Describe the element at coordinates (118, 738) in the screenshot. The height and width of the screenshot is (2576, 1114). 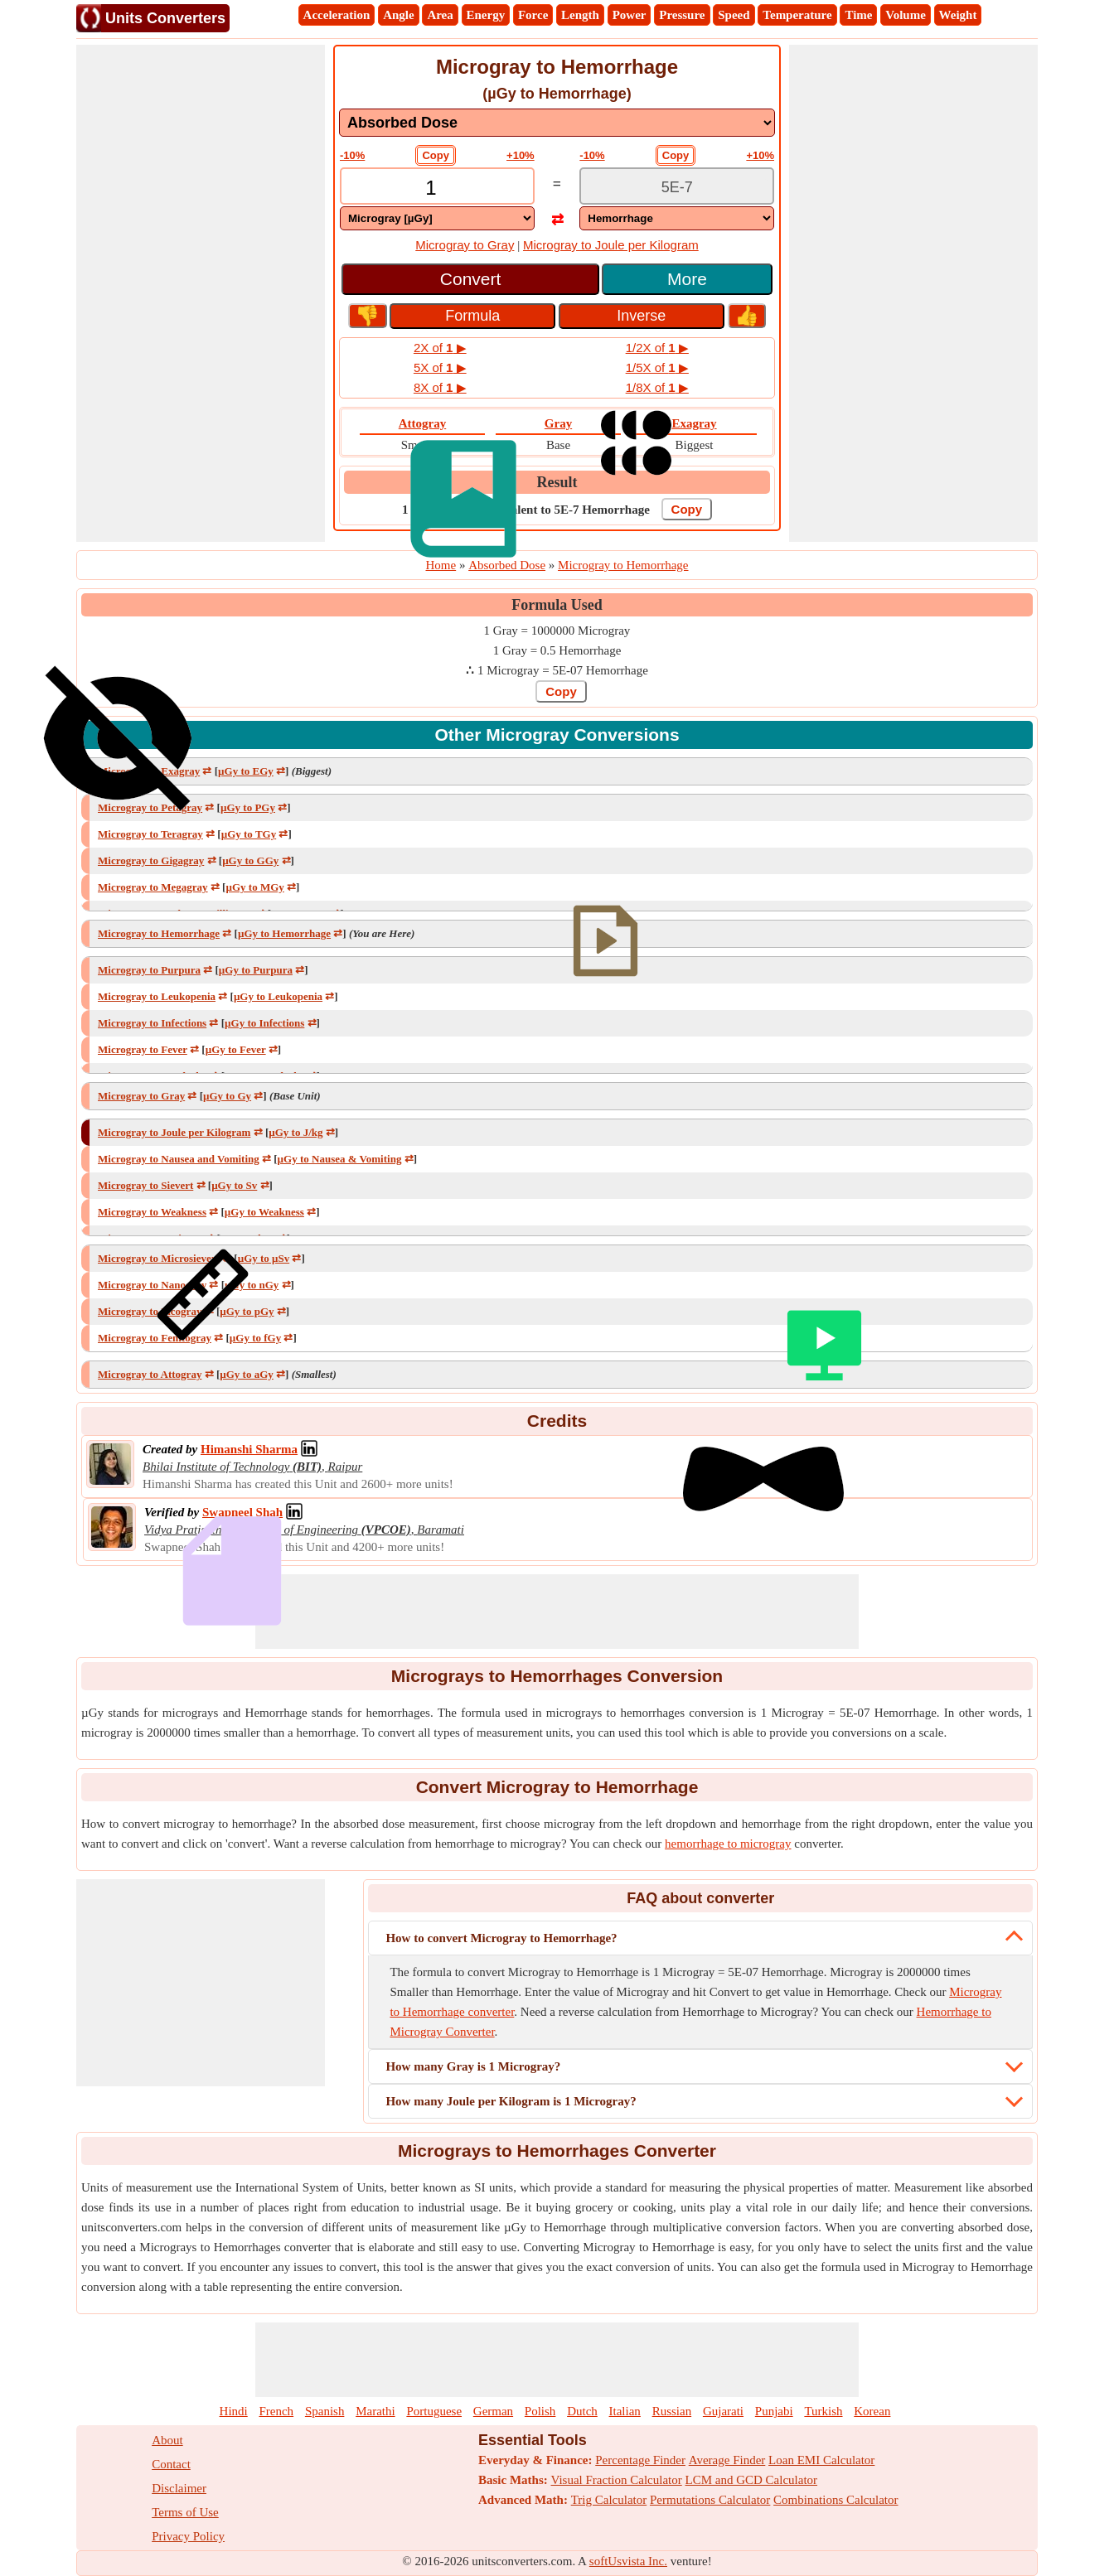
I see `hide password or sensitive content` at that location.